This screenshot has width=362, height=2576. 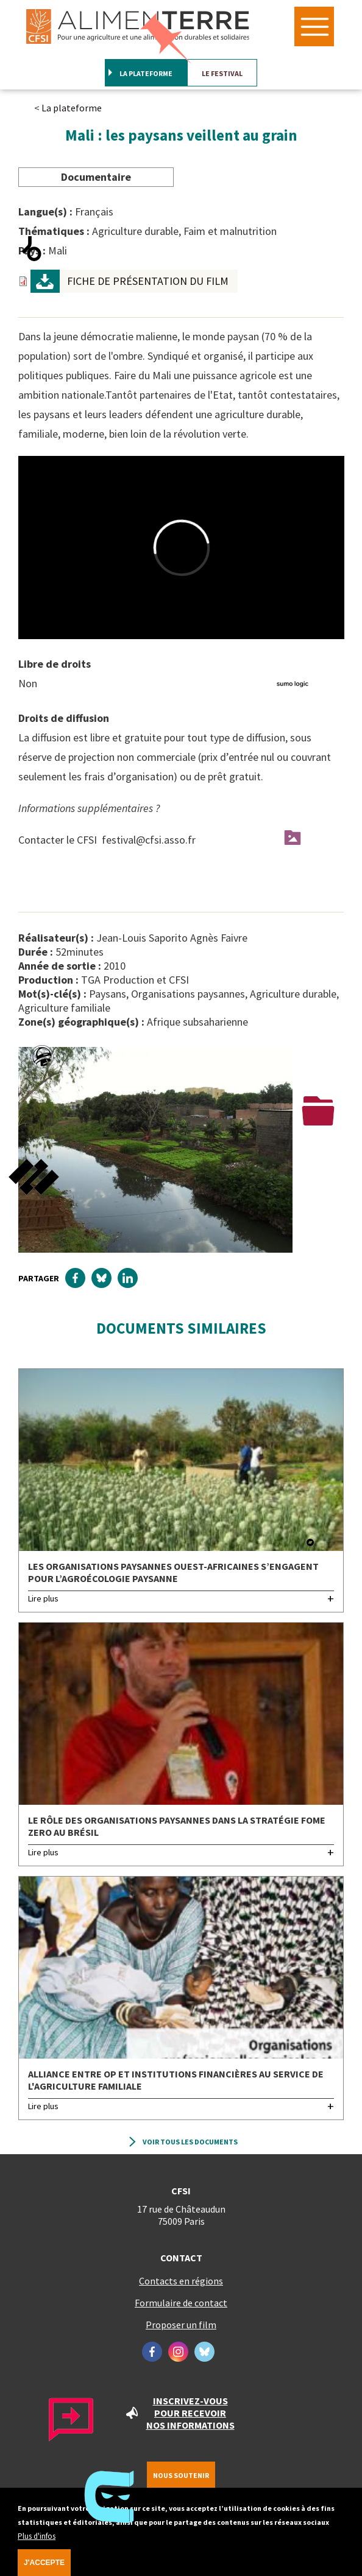 I want to click on visit pinboard bookmarking service, so click(x=166, y=38).